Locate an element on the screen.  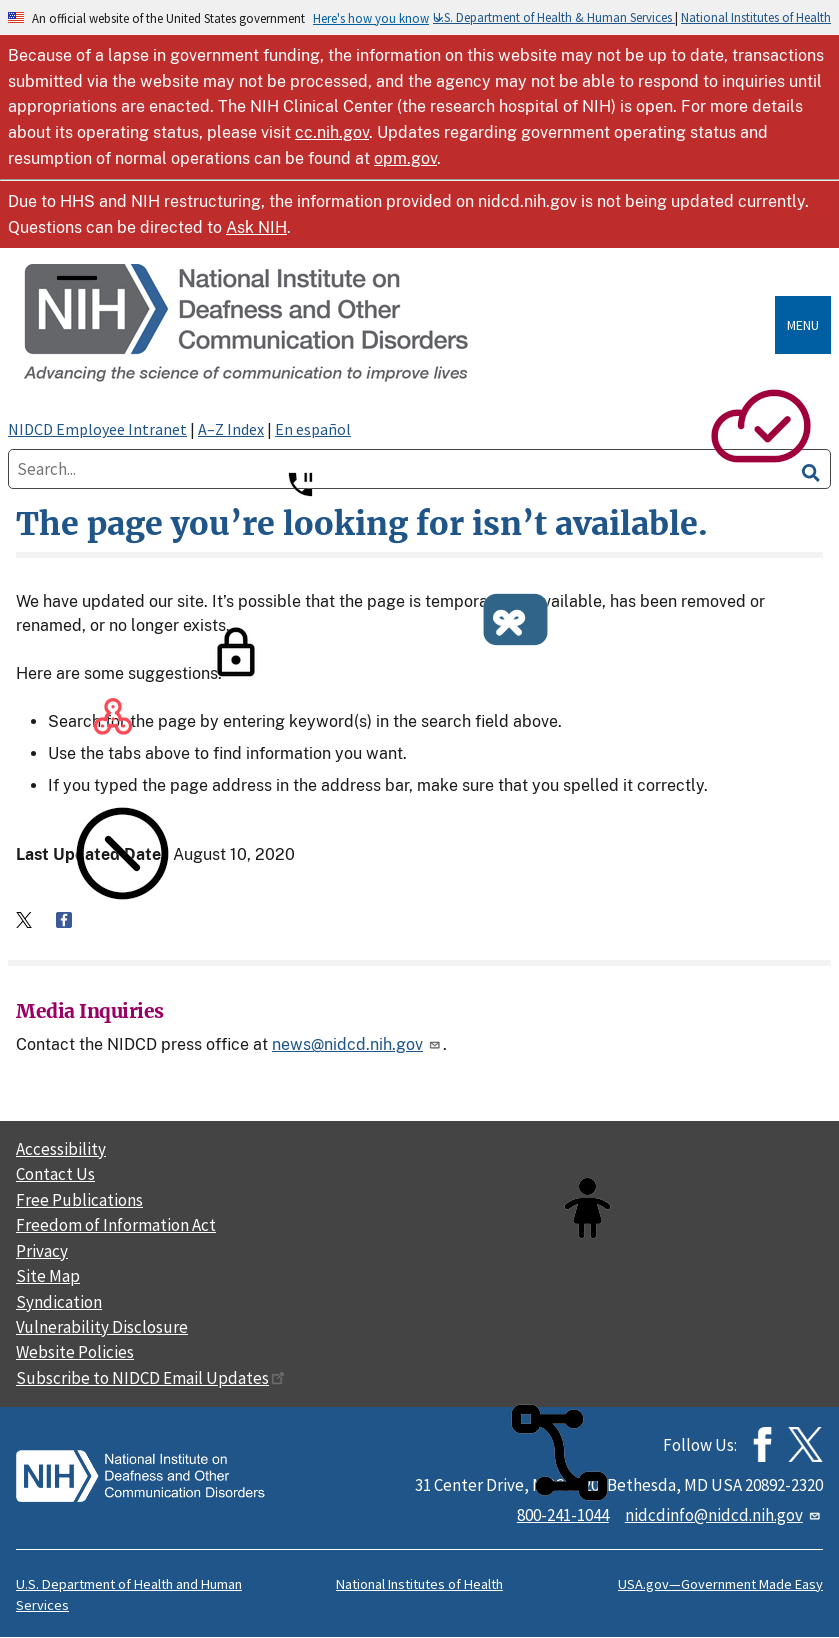
decrease quantity or value is located at coordinates (77, 278).